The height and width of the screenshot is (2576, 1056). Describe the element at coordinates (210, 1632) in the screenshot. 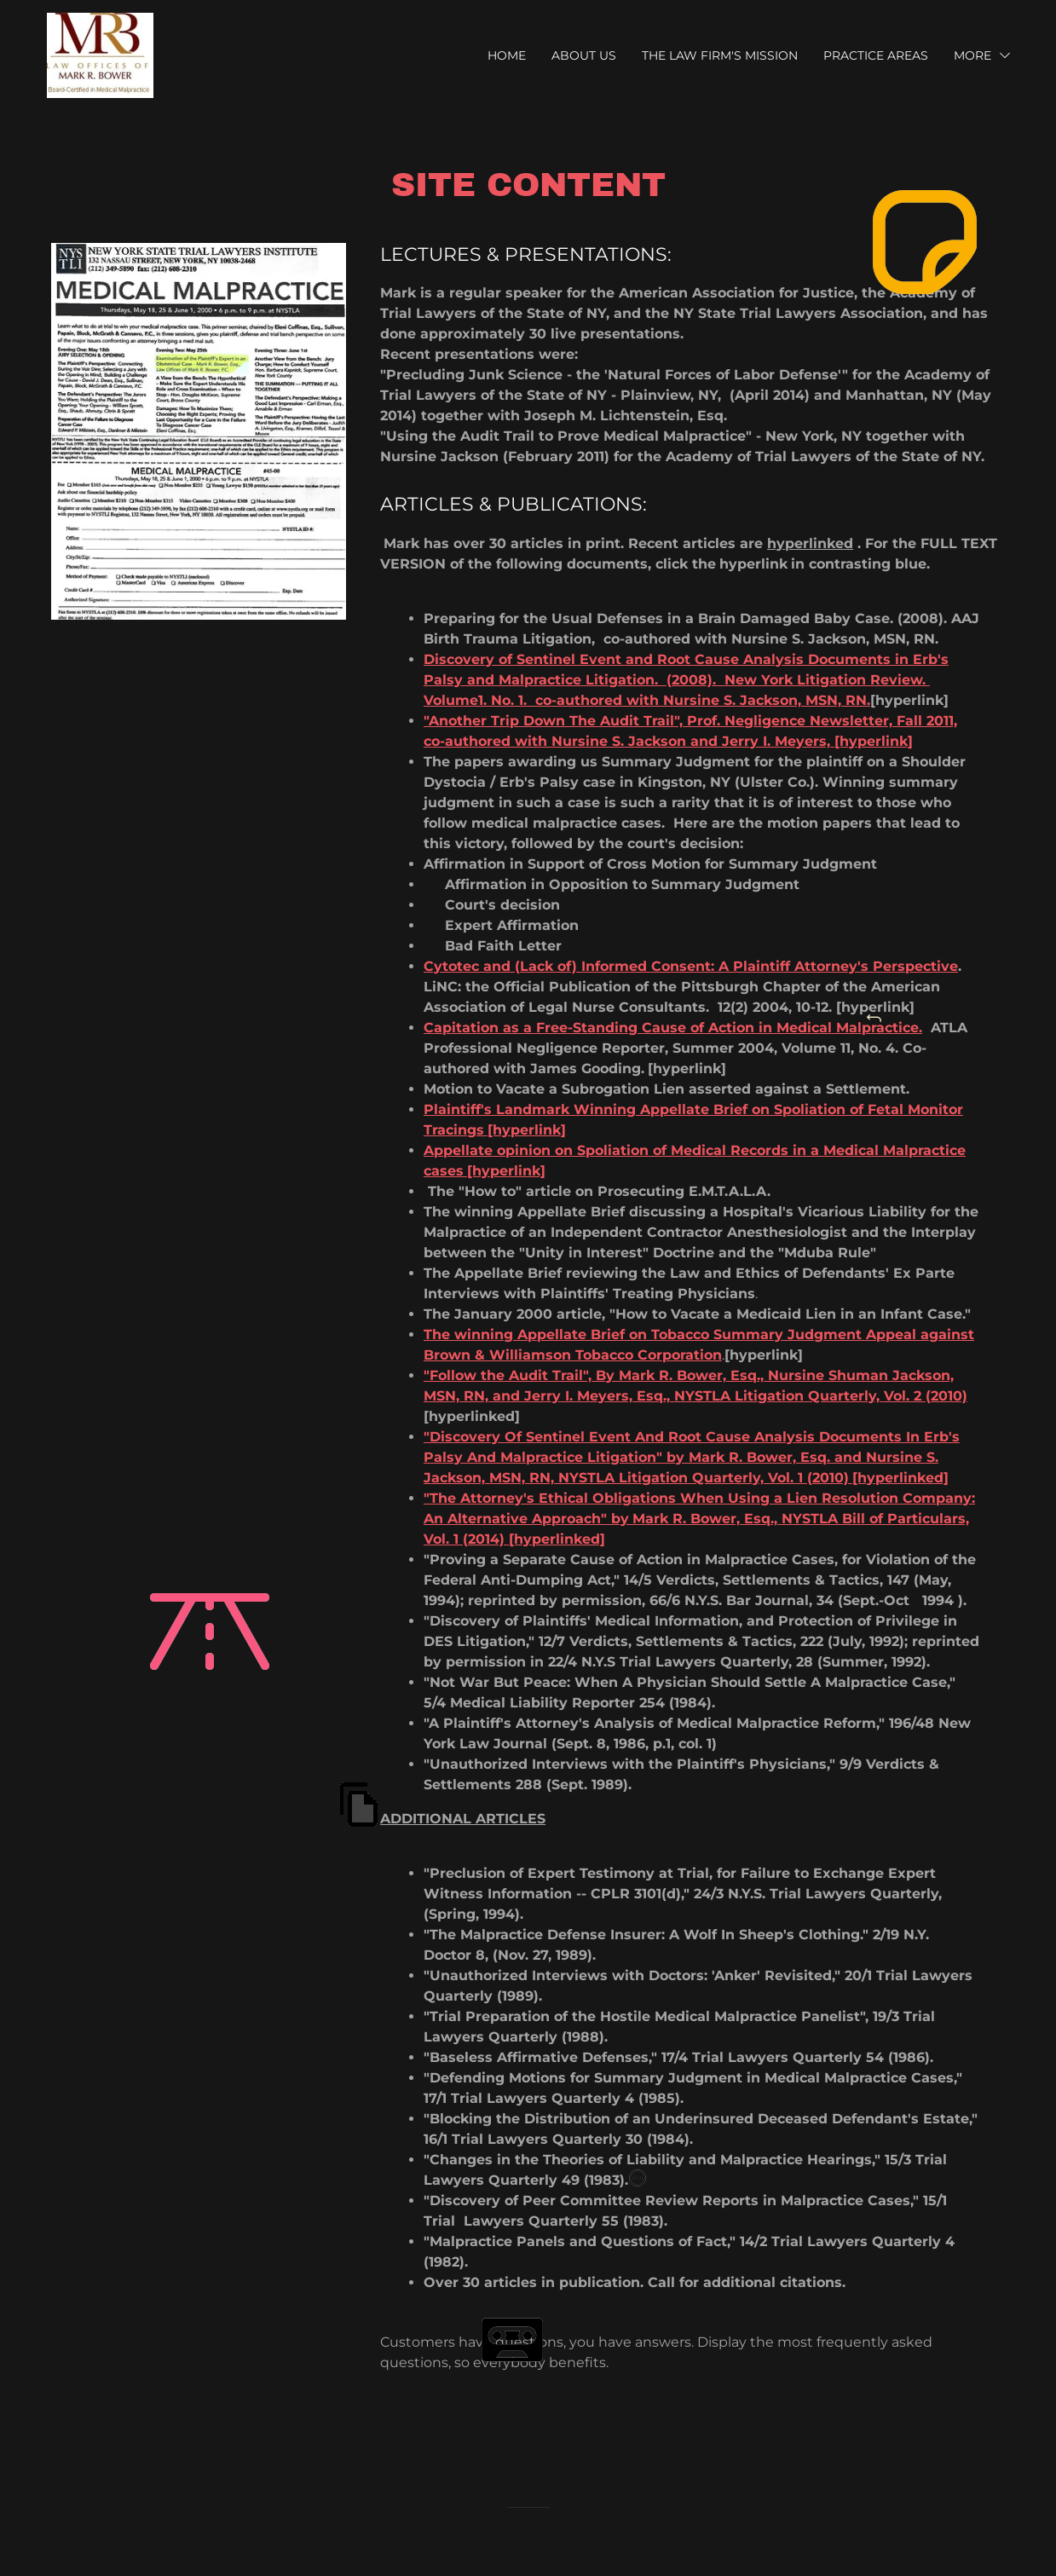

I see `view directions or navigation` at that location.